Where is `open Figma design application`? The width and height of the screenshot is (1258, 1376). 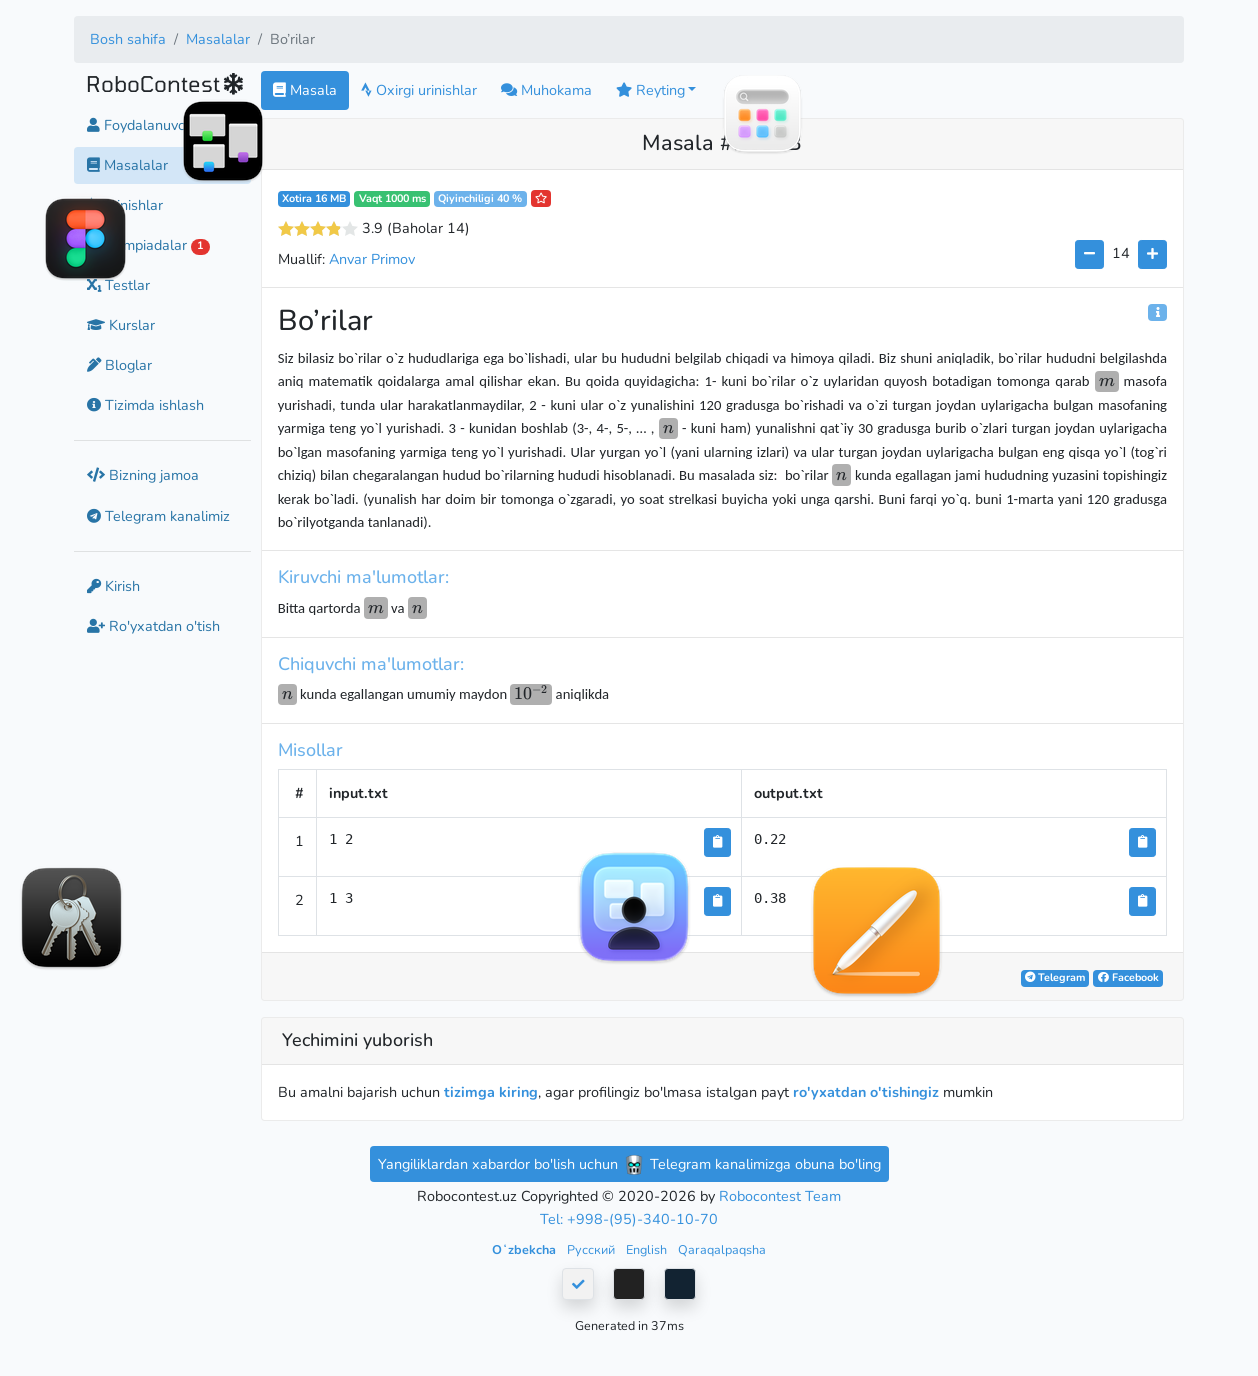
open Figma design application is located at coordinates (85, 238).